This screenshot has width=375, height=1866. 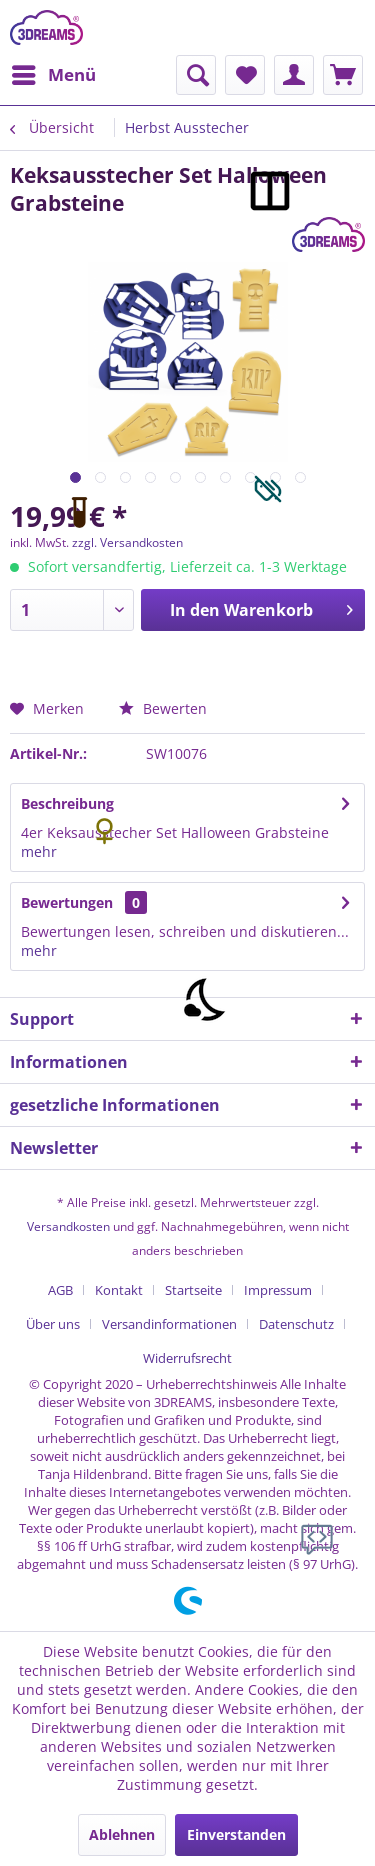 I want to click on disable or remove tags, so click(x=268, y=489).